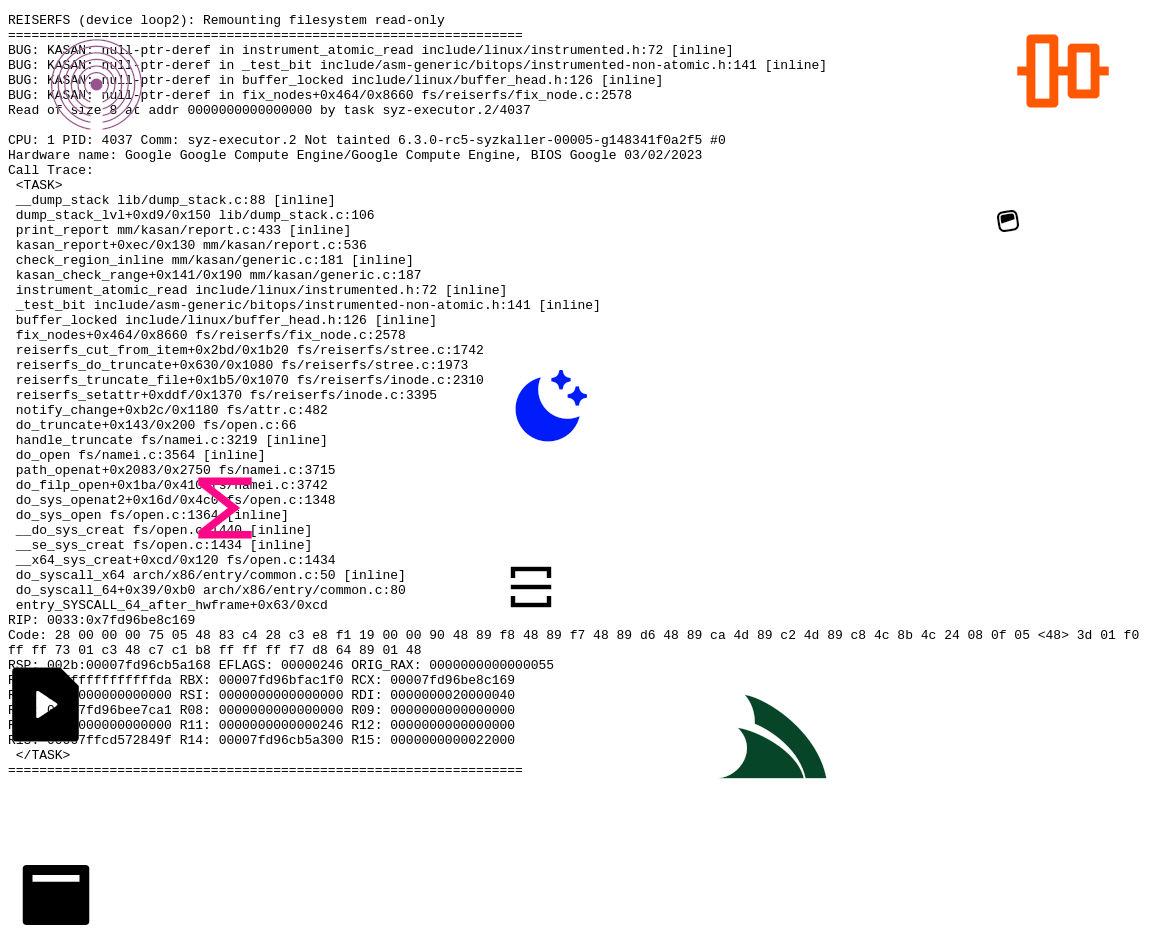 The width and height of the screenshot is (1158, 944). What do you see at coordinates (1063, 71) in the screenshot?
I see `align items to vertical center` at bounding box center [1063, 71].